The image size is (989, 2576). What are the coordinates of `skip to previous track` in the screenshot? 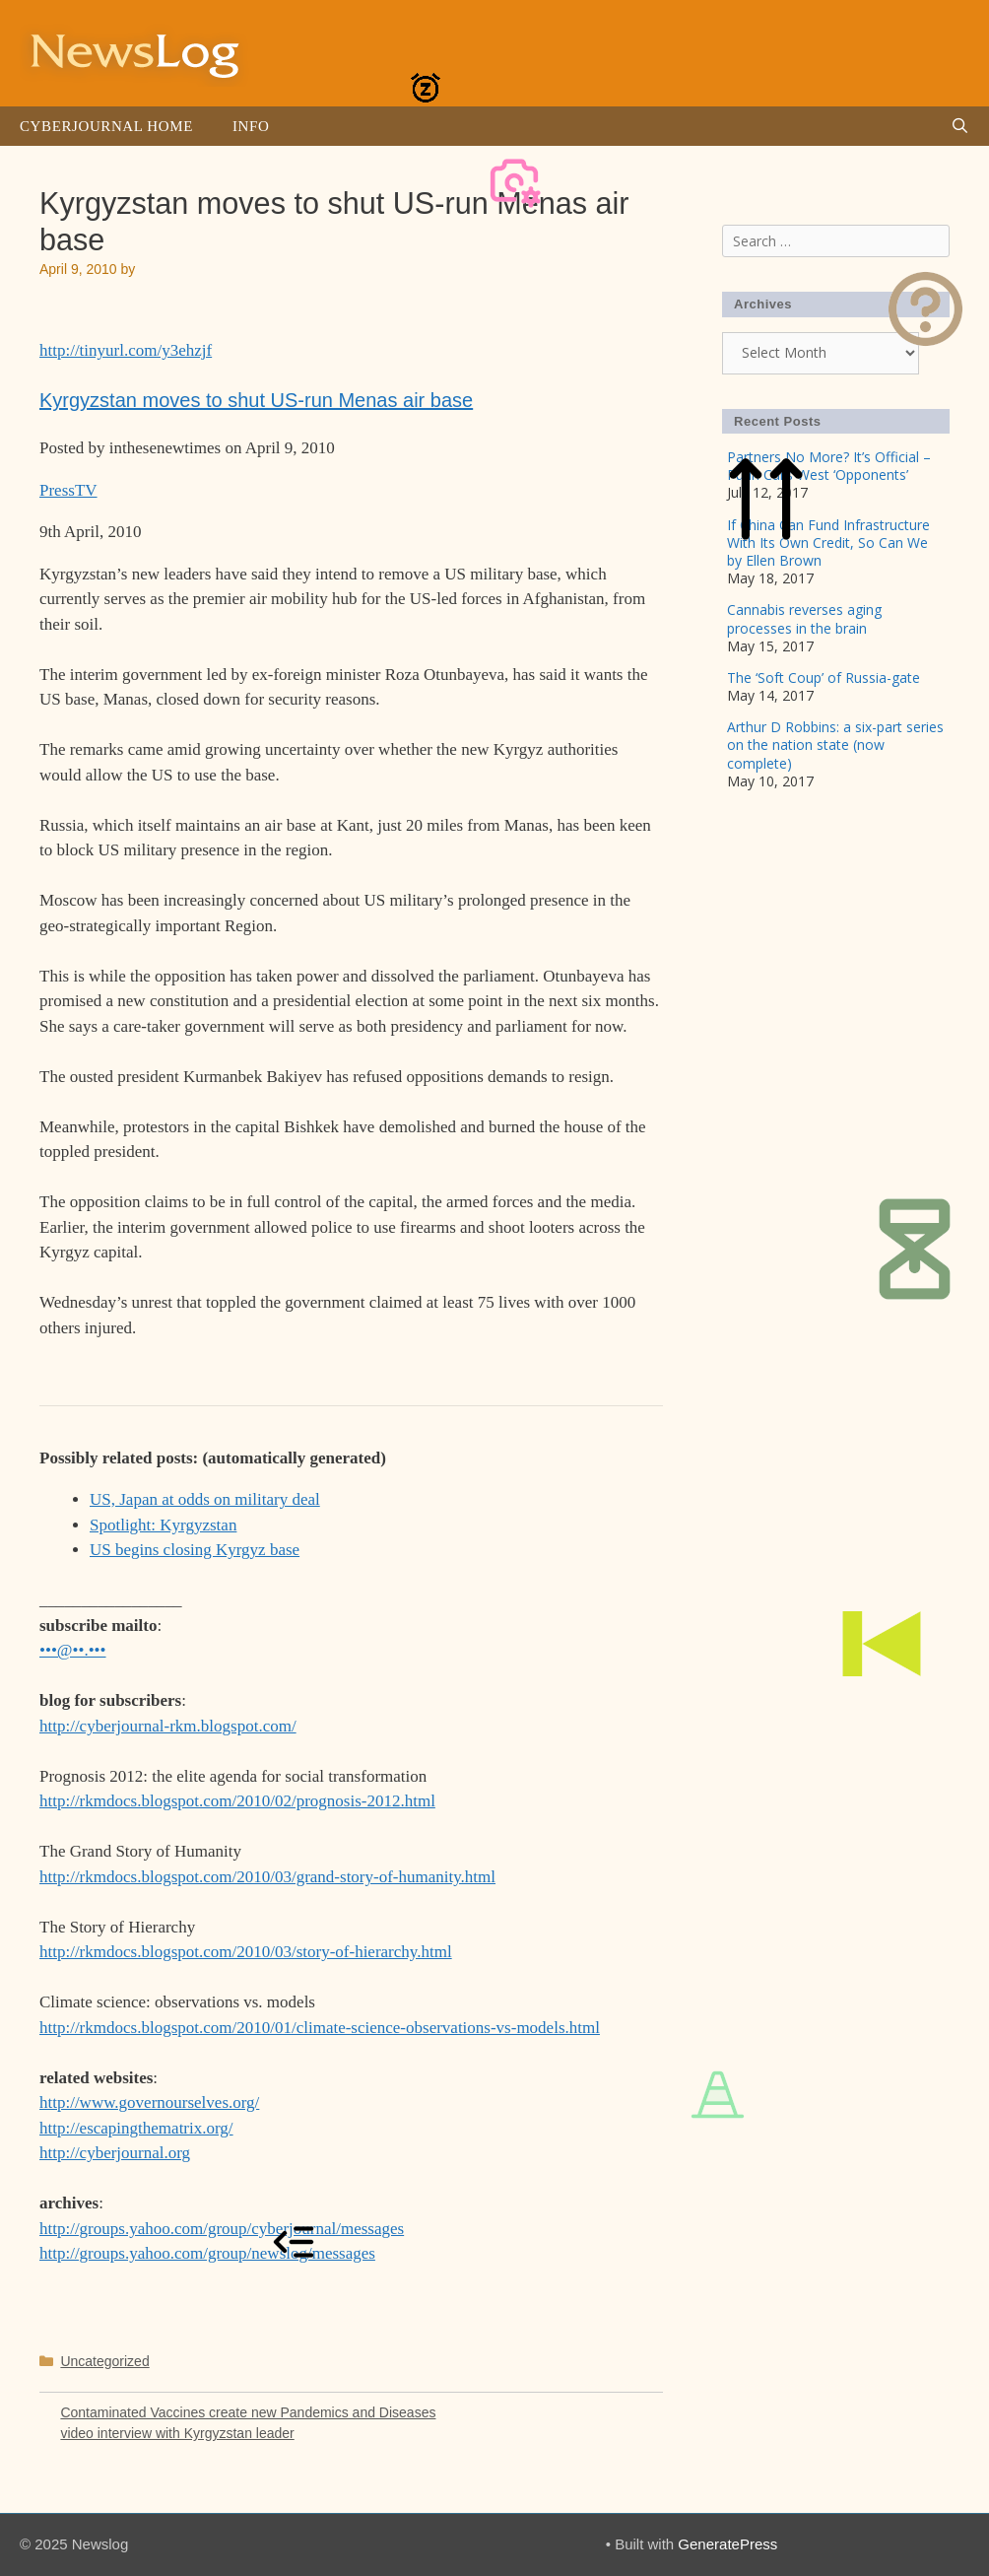 It's located at (882, 1644).